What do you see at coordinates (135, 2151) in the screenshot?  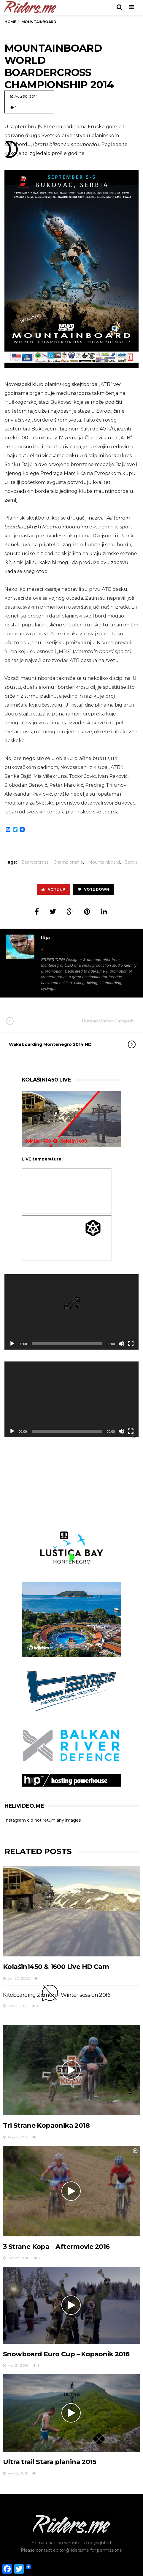 I see `go back to the beginning` at bounding box center [135, 2151].